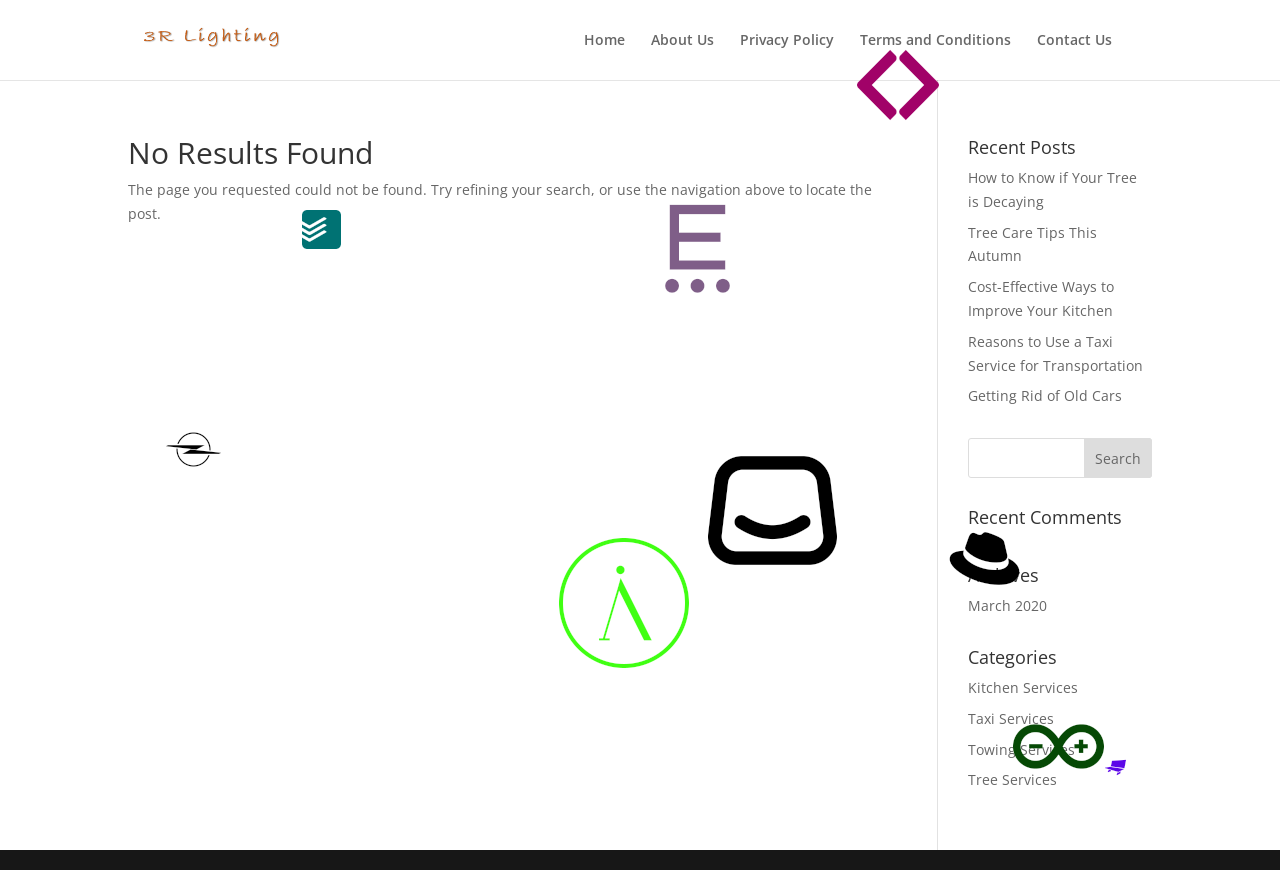 The height and width of the screenshot is (870, 1280). What do you see at coordinates (624, 603) in the screenshot?
I see `open invidious, a privacy-focused youtube frontend` at bounding box center [624, 603].